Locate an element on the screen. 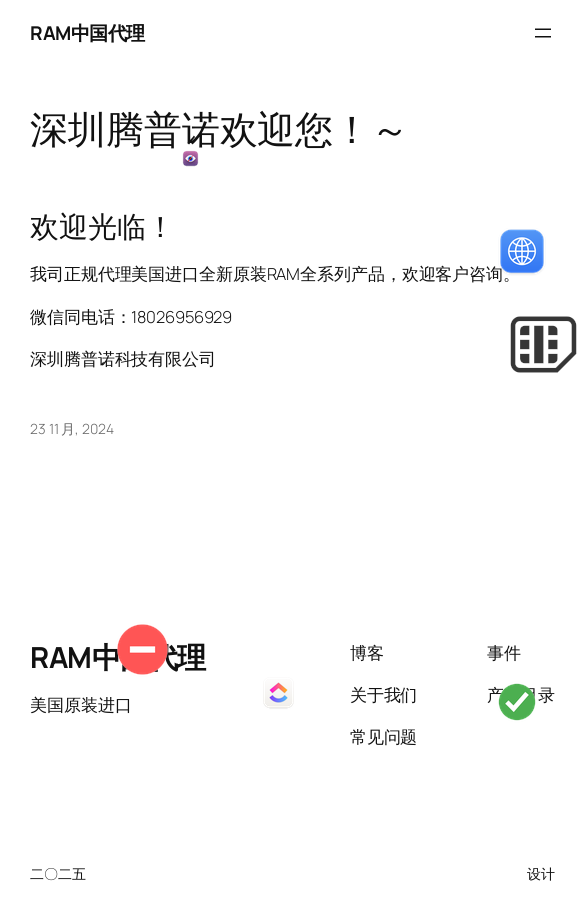 This screenshot has height=914, width=585. open privacy and security settings is located at coordinates (190, 158).